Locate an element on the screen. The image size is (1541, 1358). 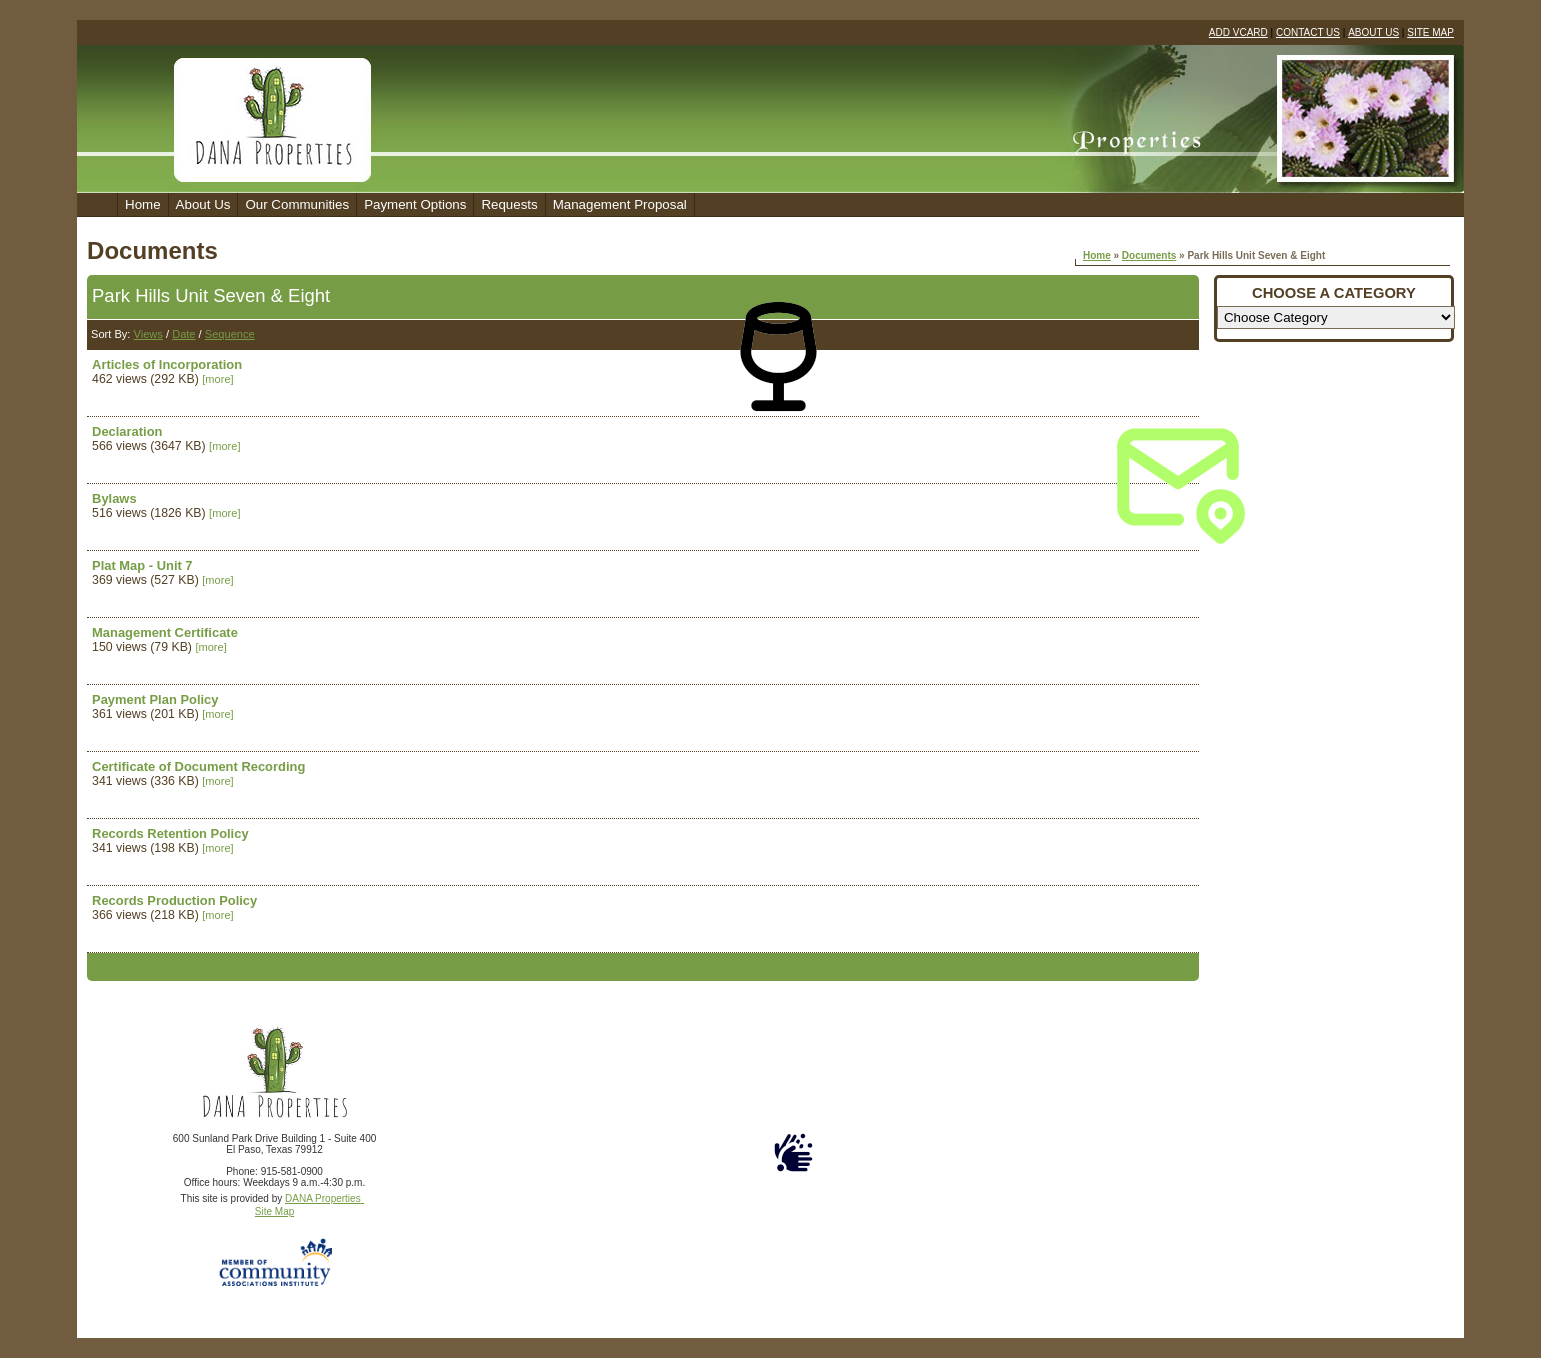
view drink or beverage options is located at coordinates (778, 356).